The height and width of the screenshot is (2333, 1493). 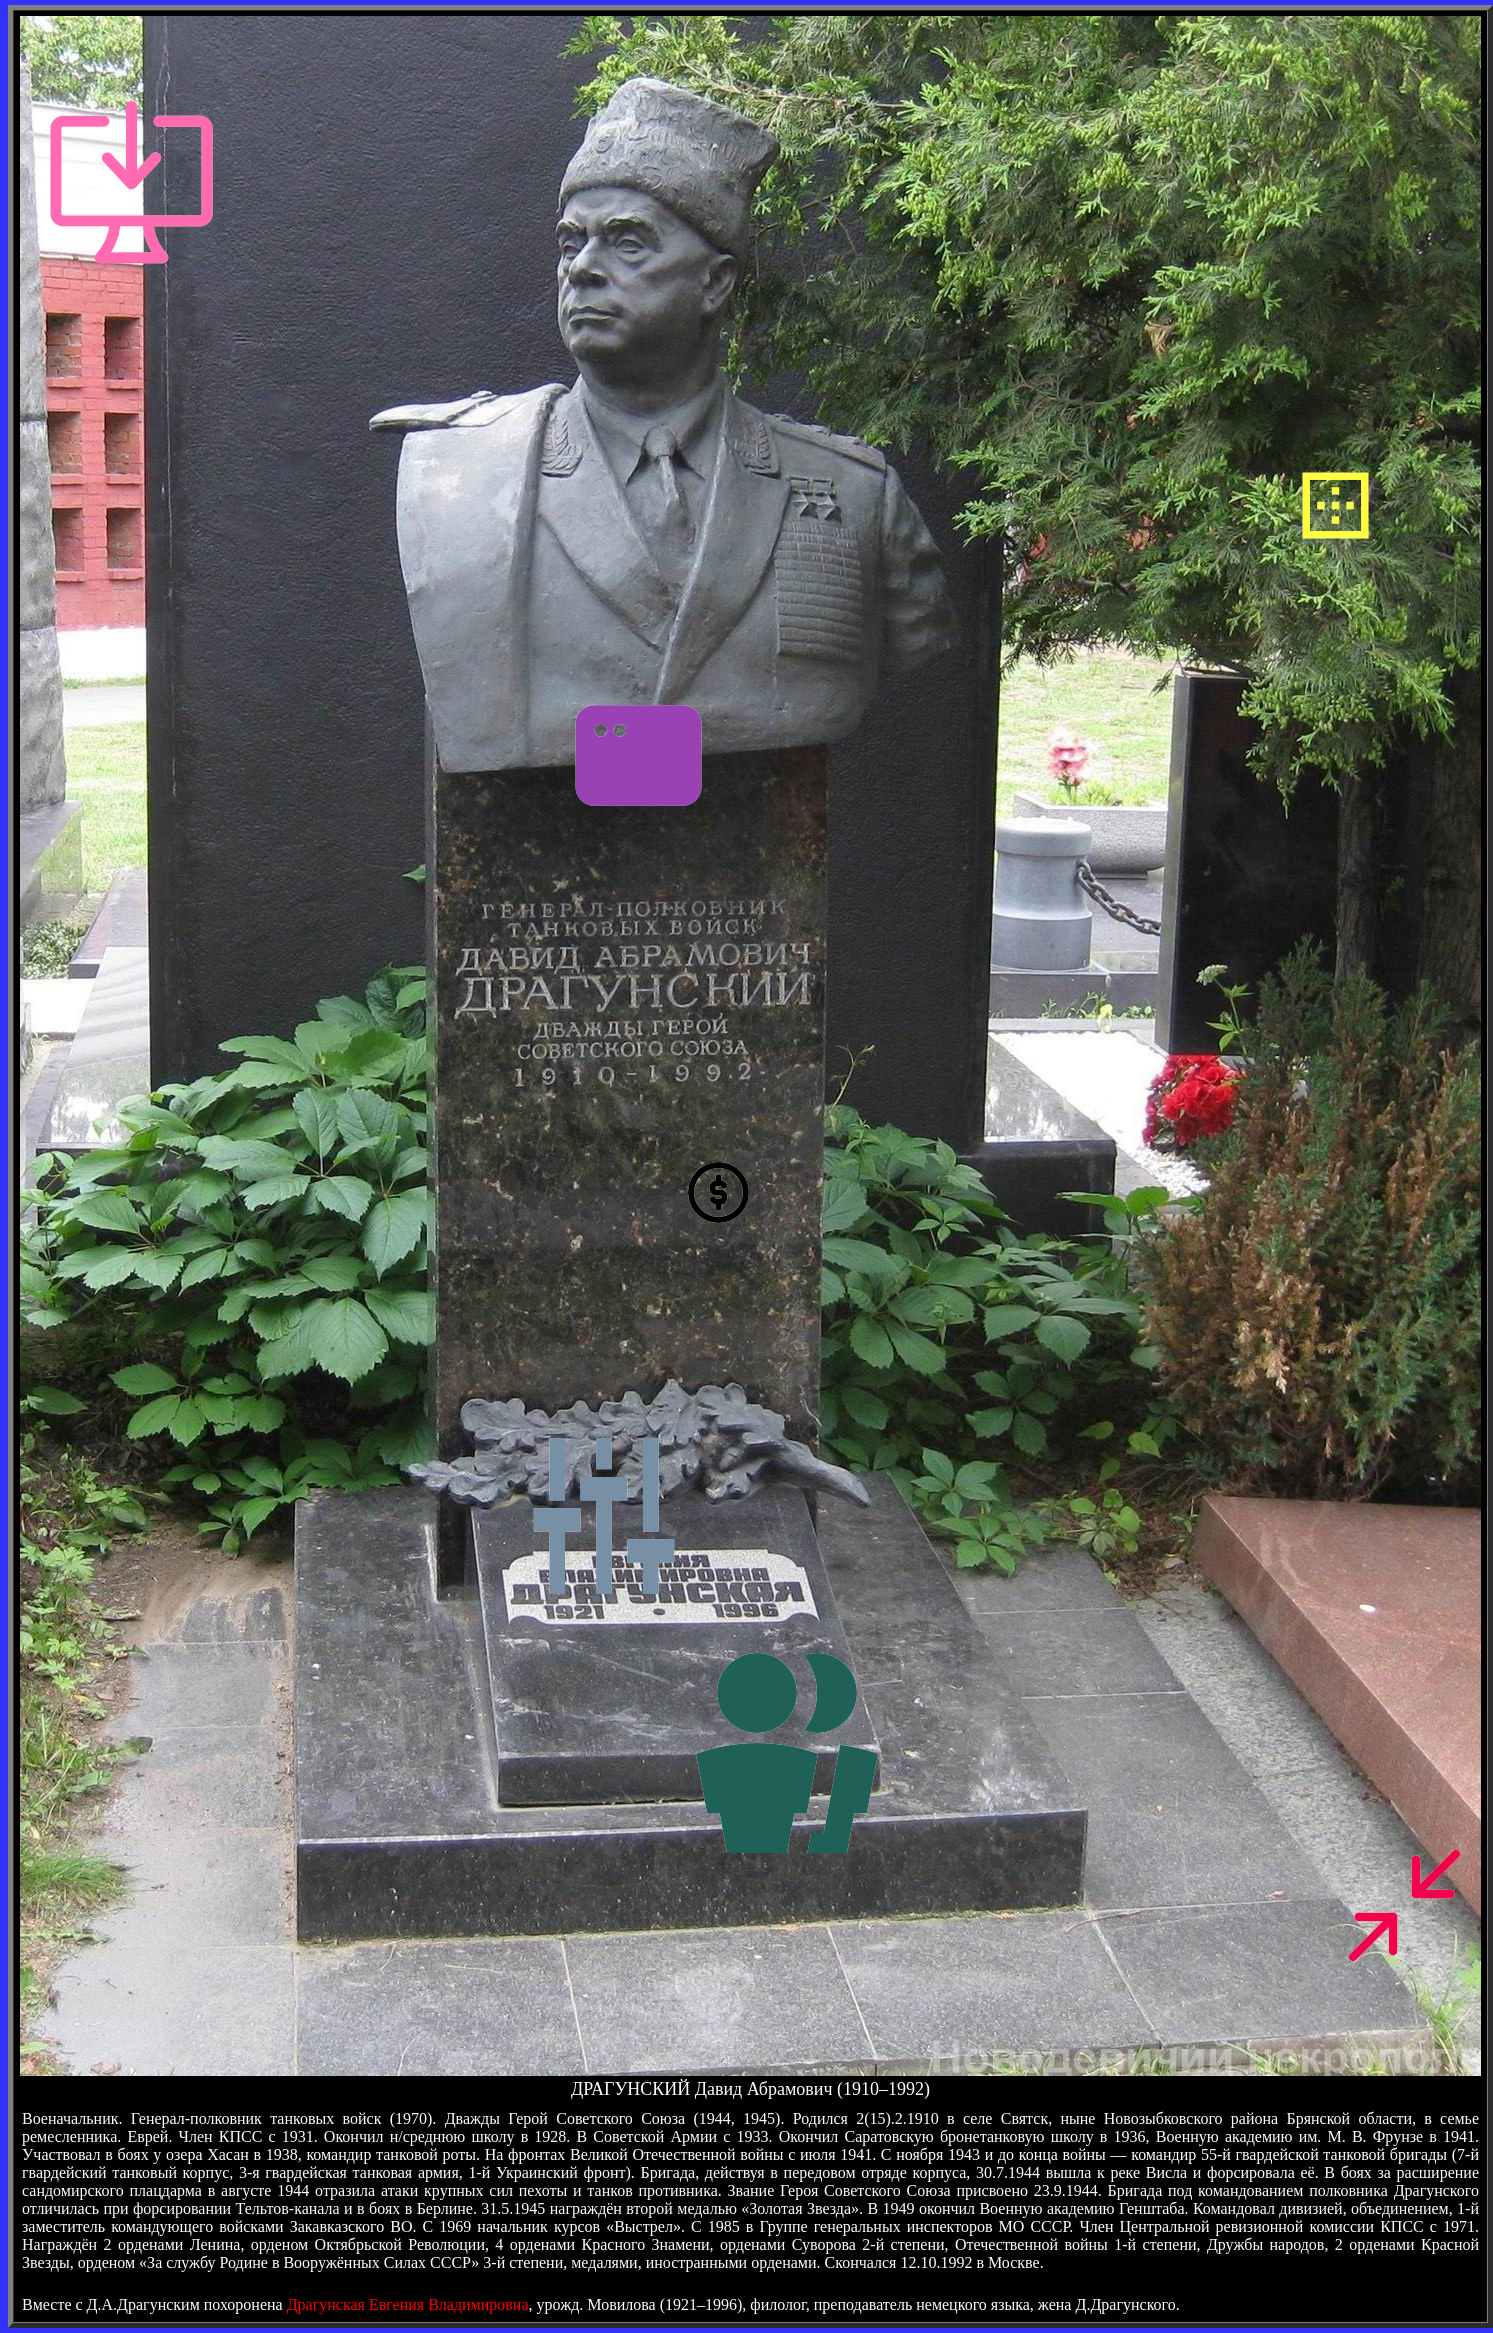 What do you see at coordinates (1335, 505) in the screenshot?
I see `apply outer border to selection` at bounding box center [1335, 505].